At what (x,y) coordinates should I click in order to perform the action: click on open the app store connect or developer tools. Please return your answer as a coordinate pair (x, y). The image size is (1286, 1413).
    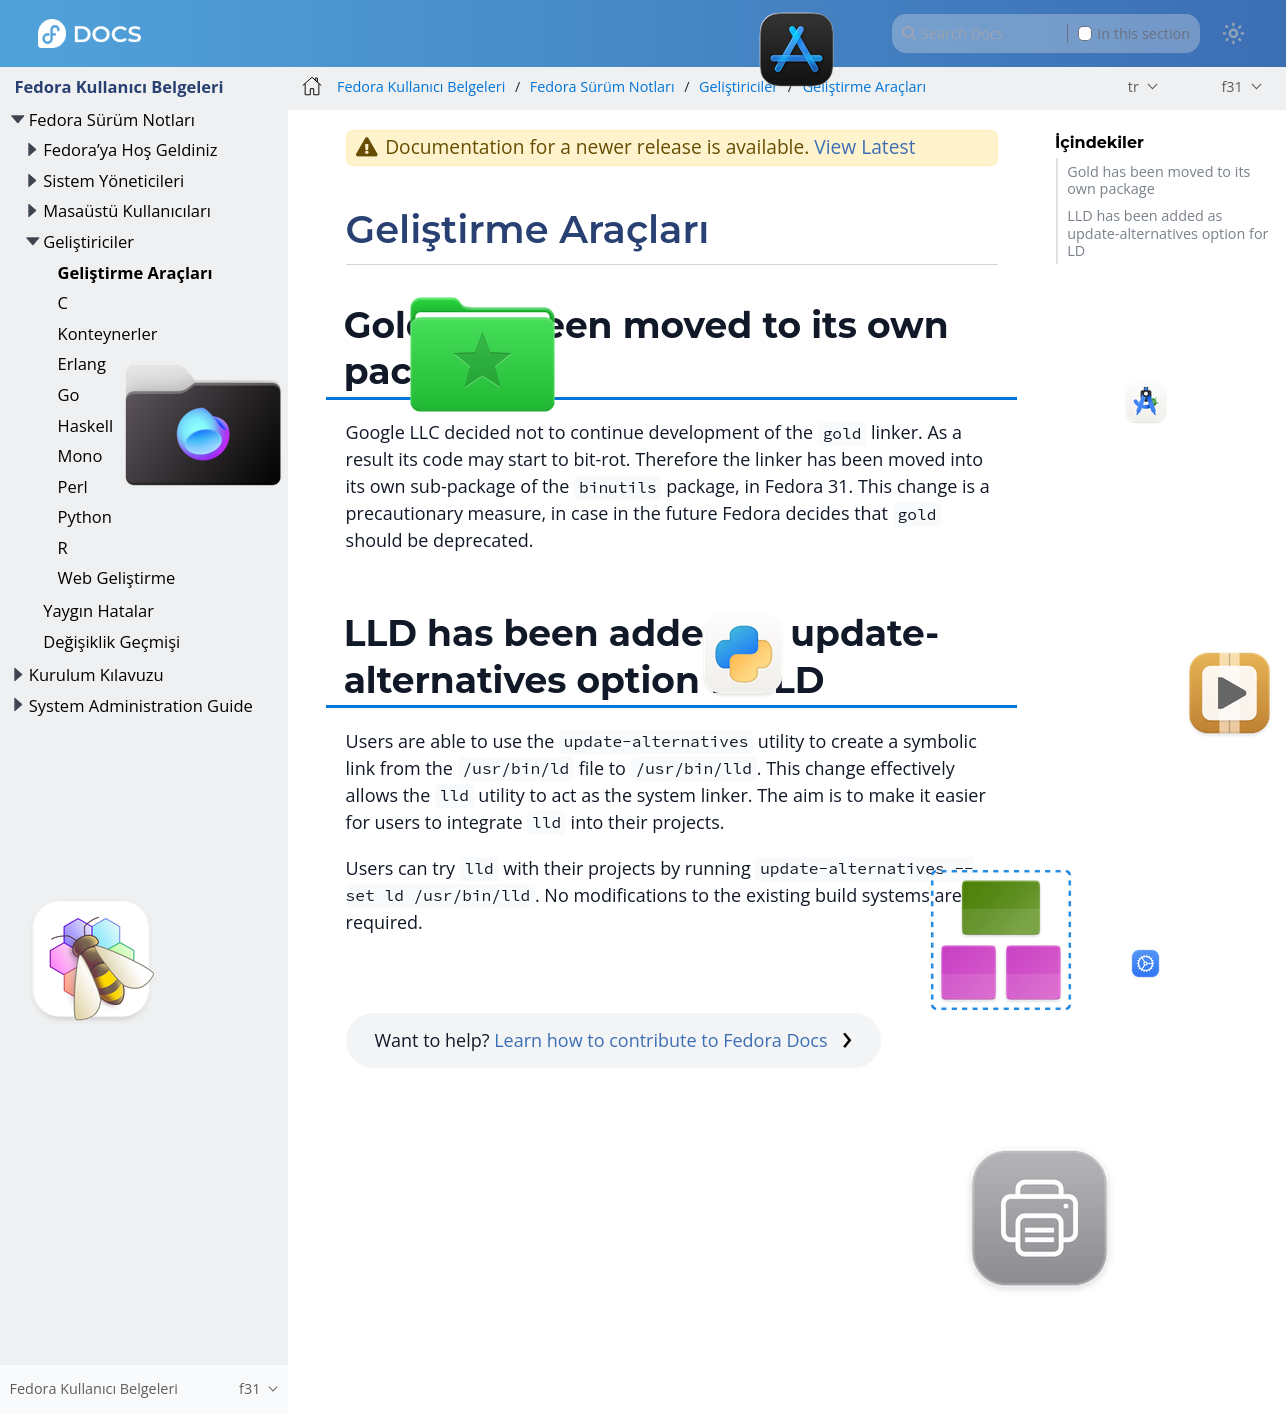
    Looking at the image, I should click on (796, 49).